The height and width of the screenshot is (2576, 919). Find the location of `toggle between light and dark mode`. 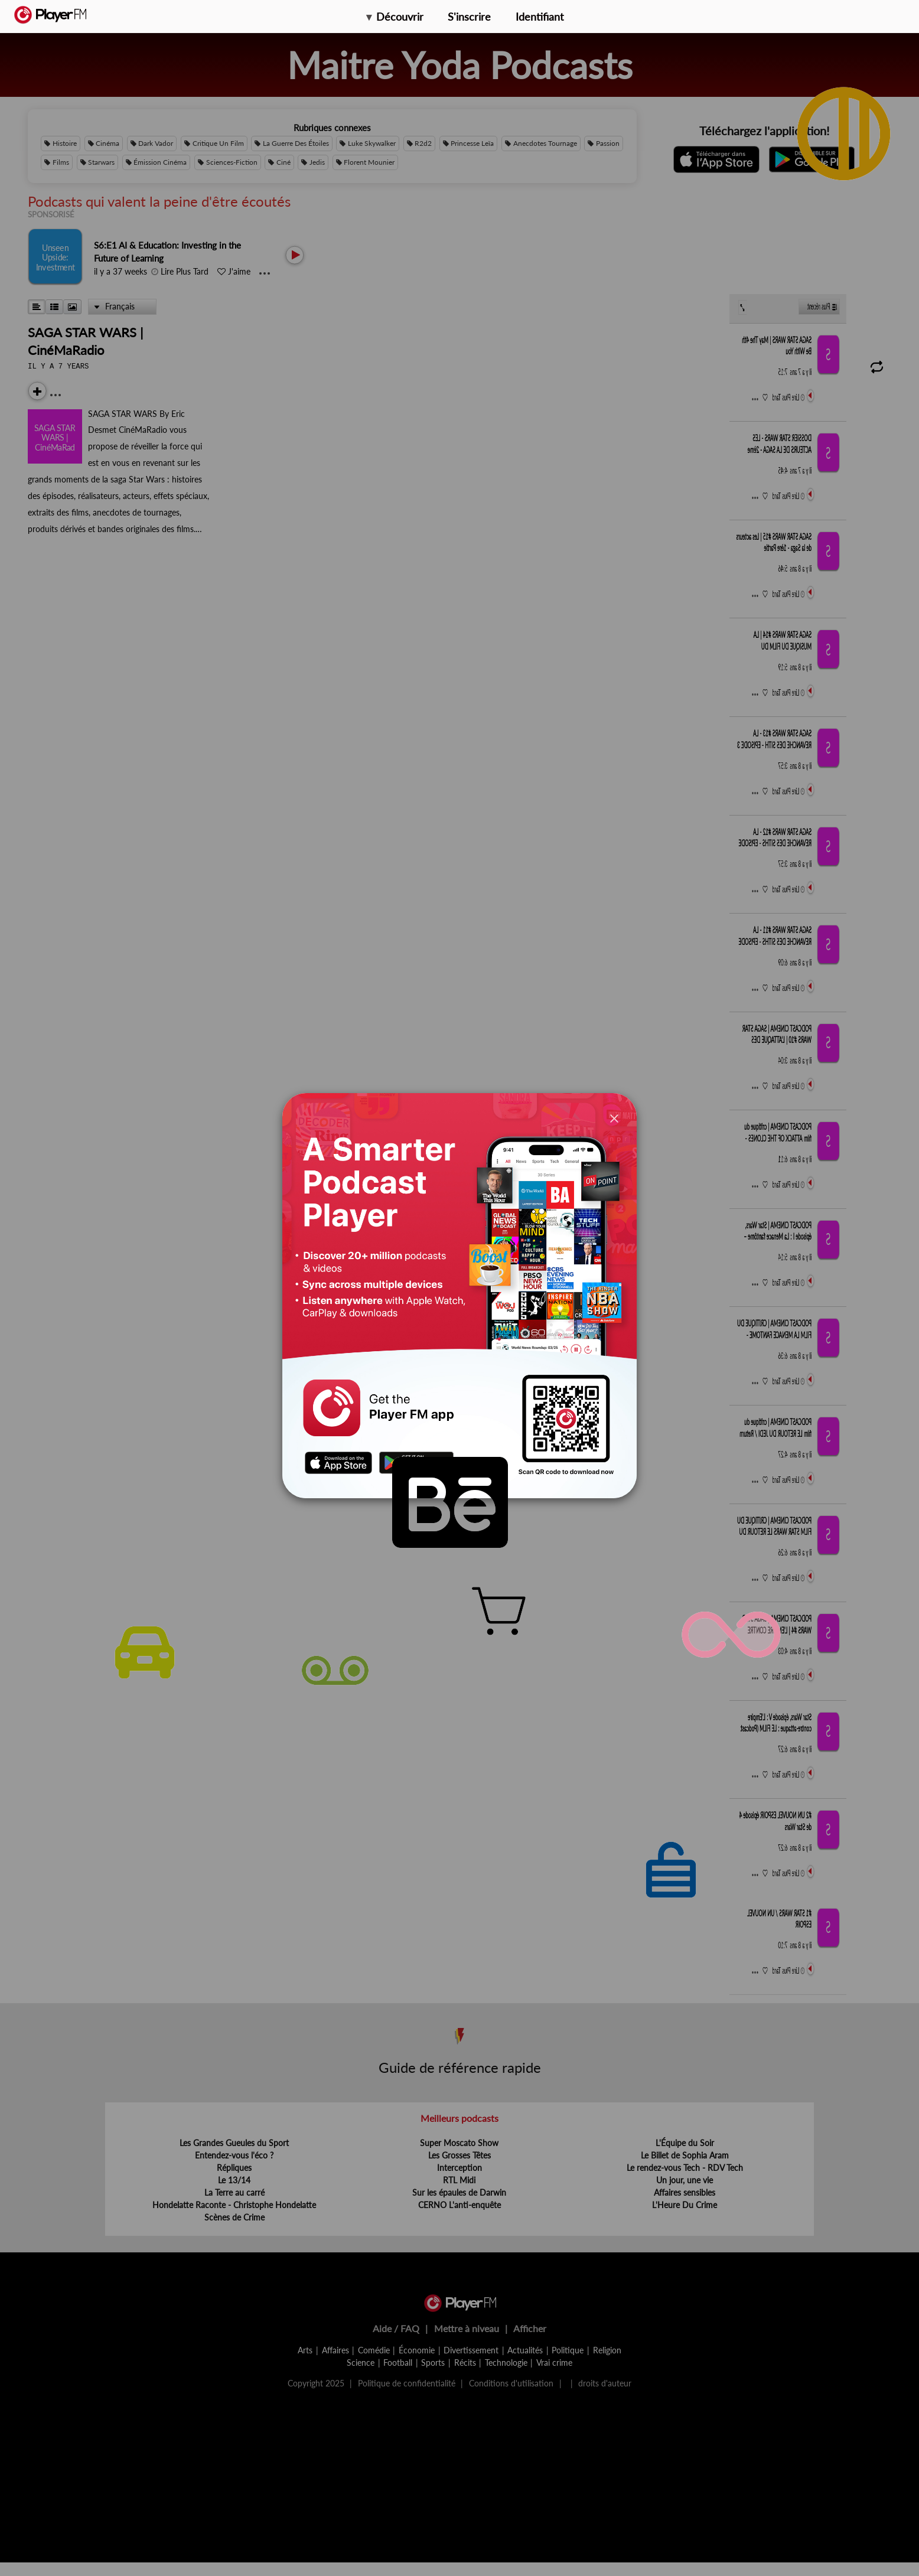

toggle between light and dark mode is located at coordinates (843, 133).